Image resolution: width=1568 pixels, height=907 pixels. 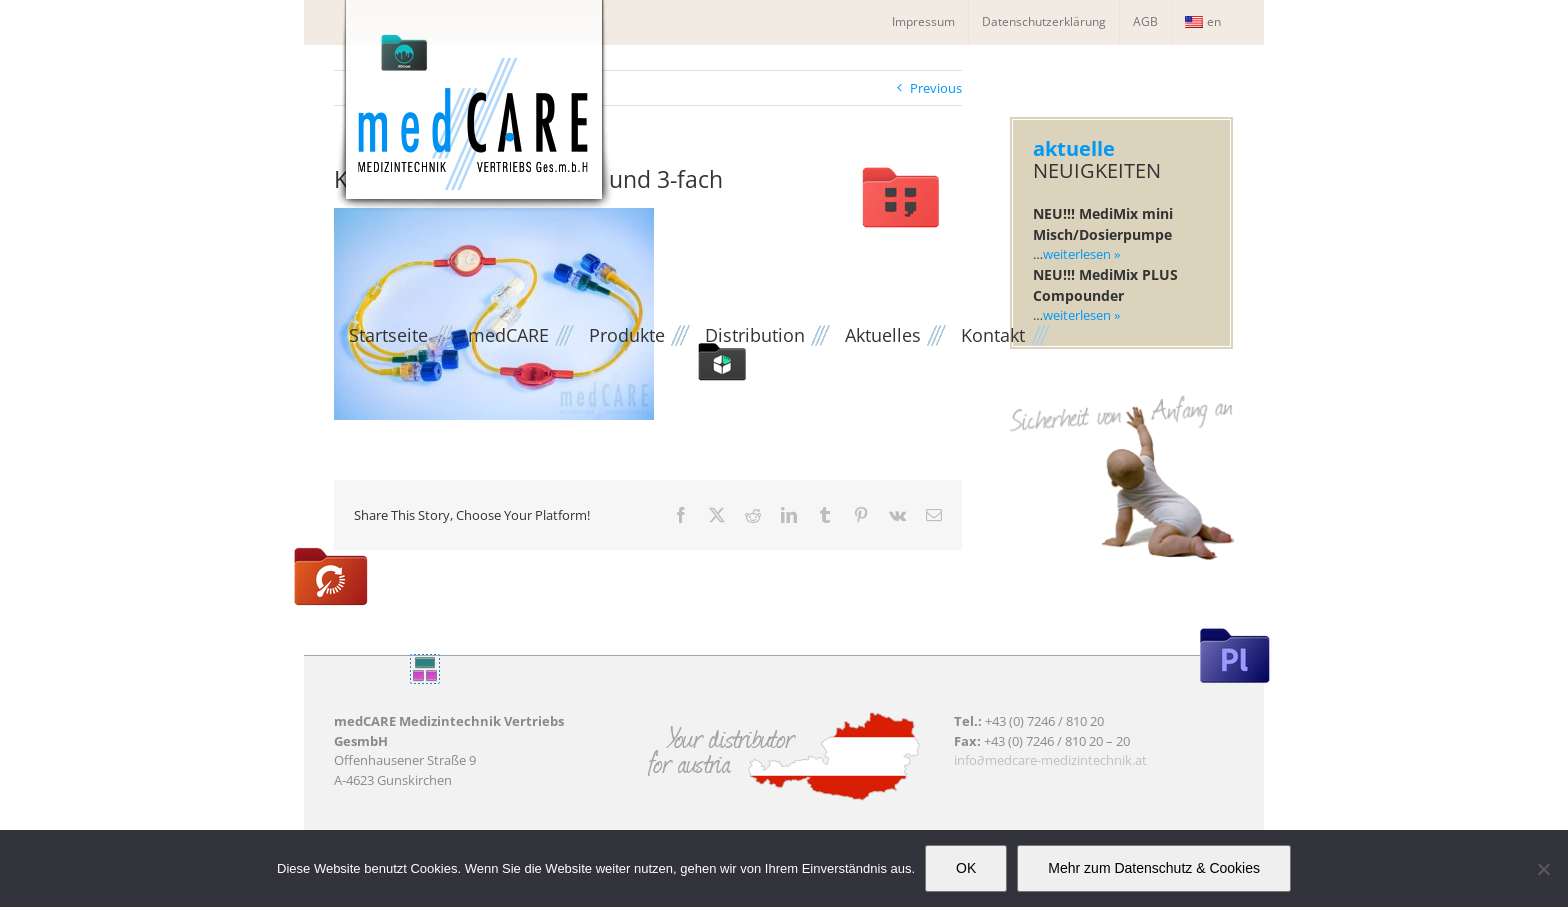 I want to click on open wondershare filmstock assets folder, so click(x=722, y=363).